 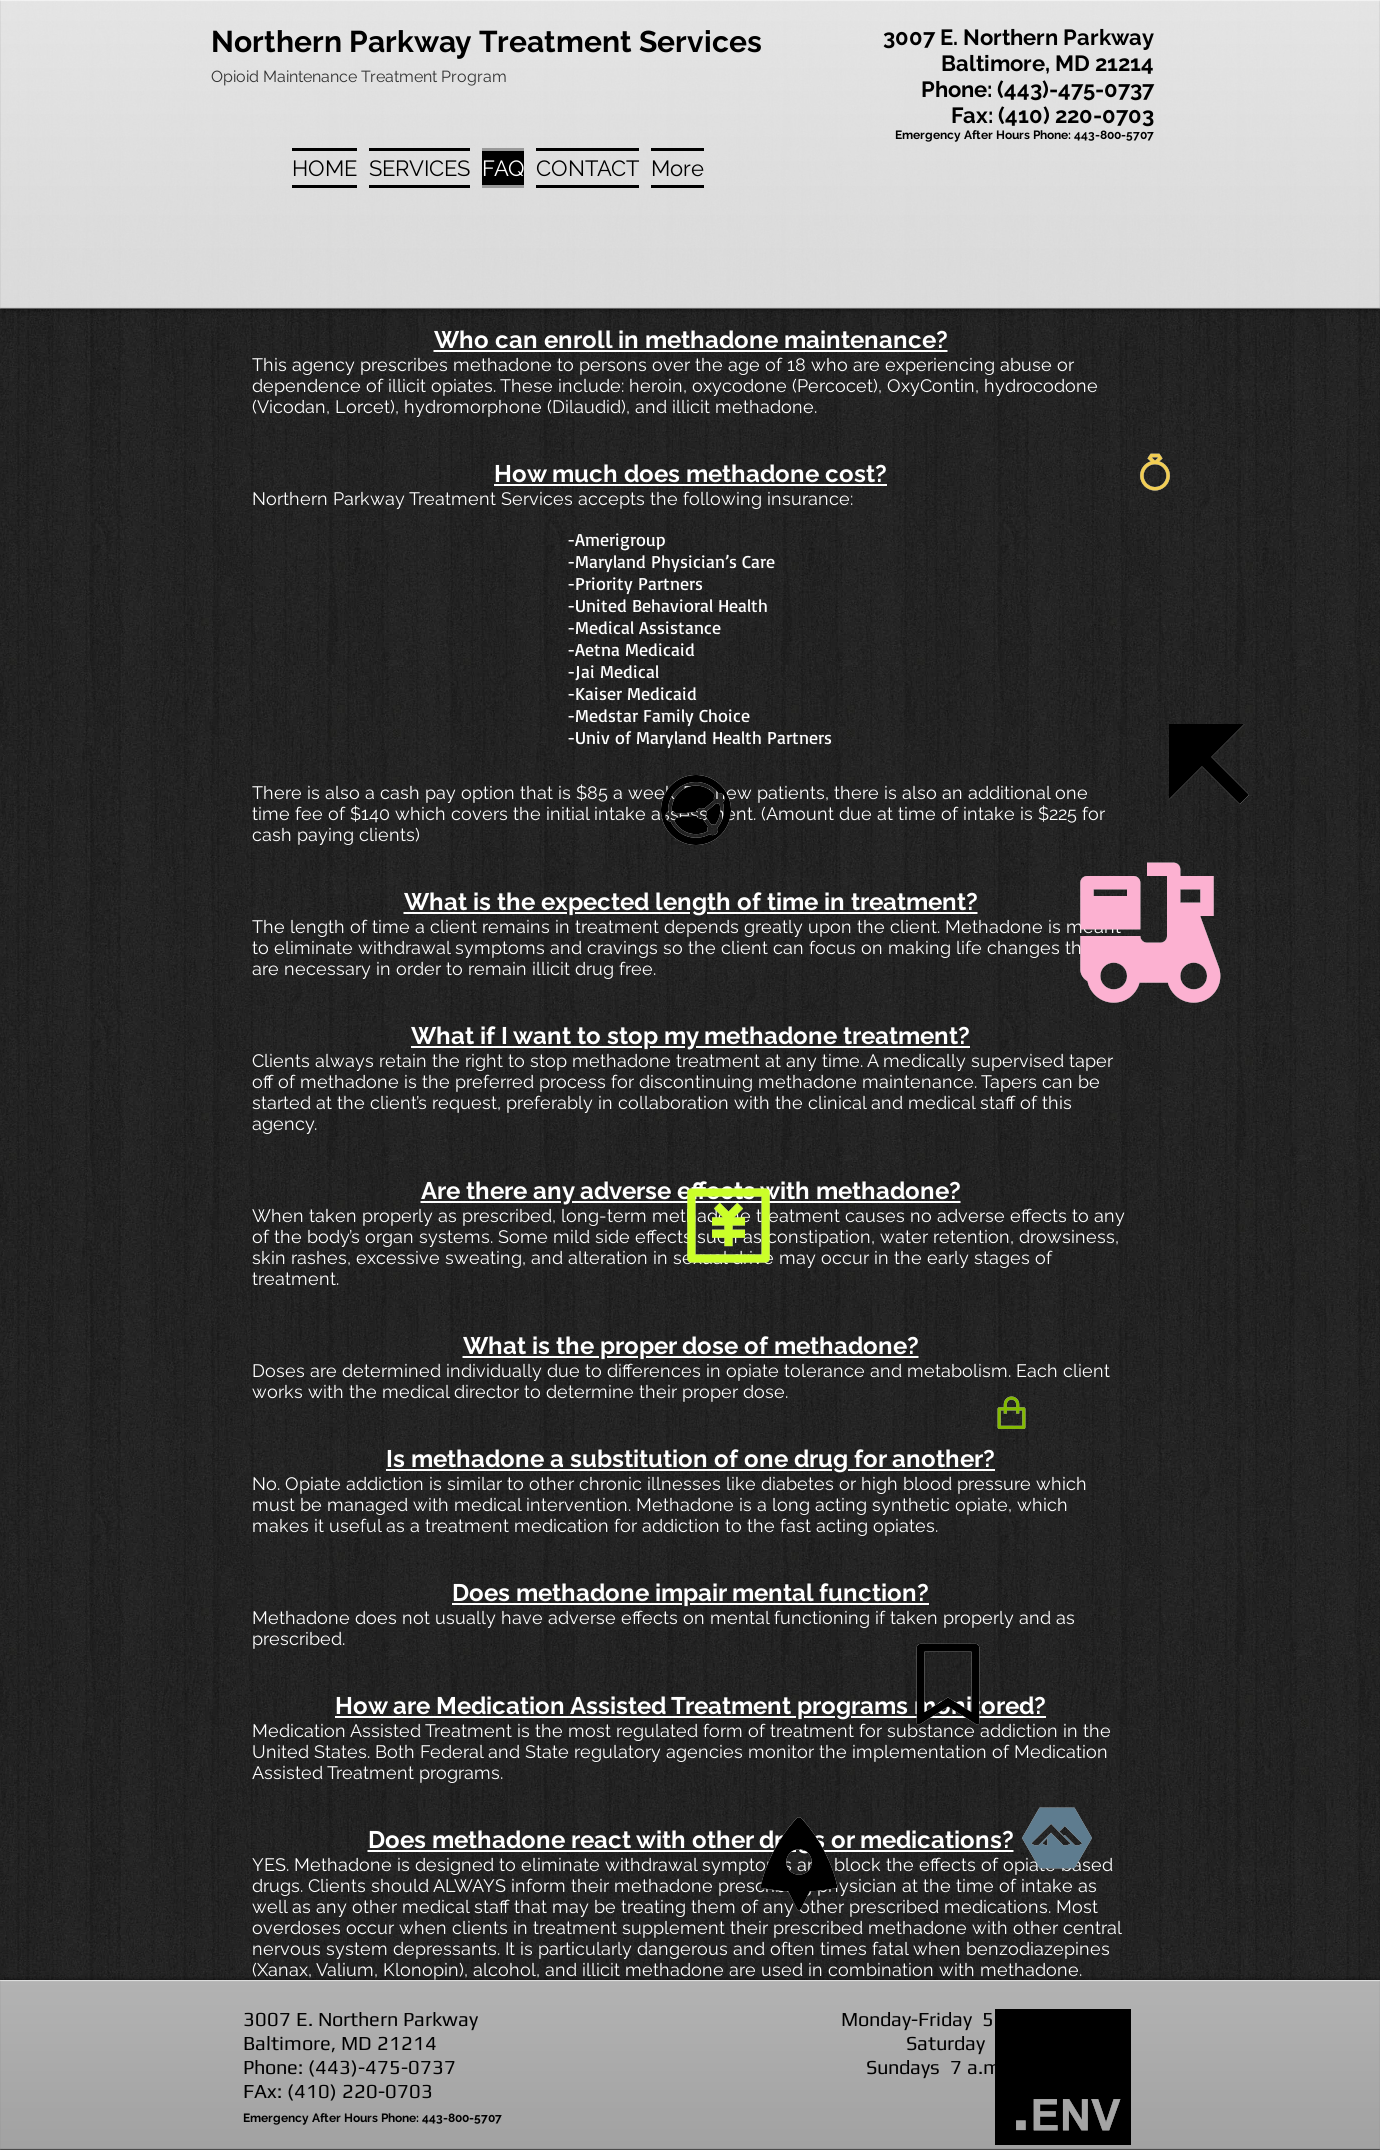 I want to click on view your shopping cart, so click(x=1011, y=1413).